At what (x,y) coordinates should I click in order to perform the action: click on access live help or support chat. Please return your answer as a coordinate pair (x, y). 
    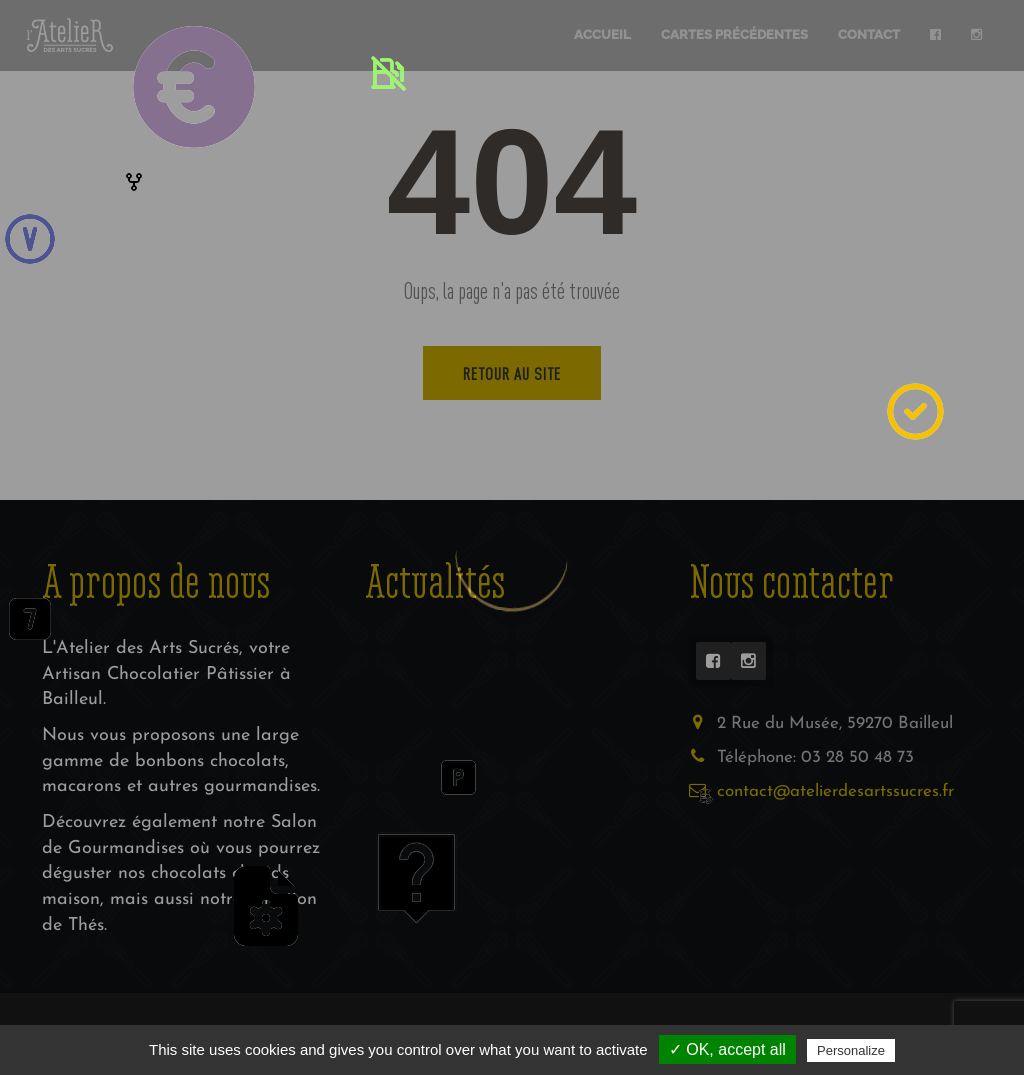
    Looking at the image, I should click on (416, 876).